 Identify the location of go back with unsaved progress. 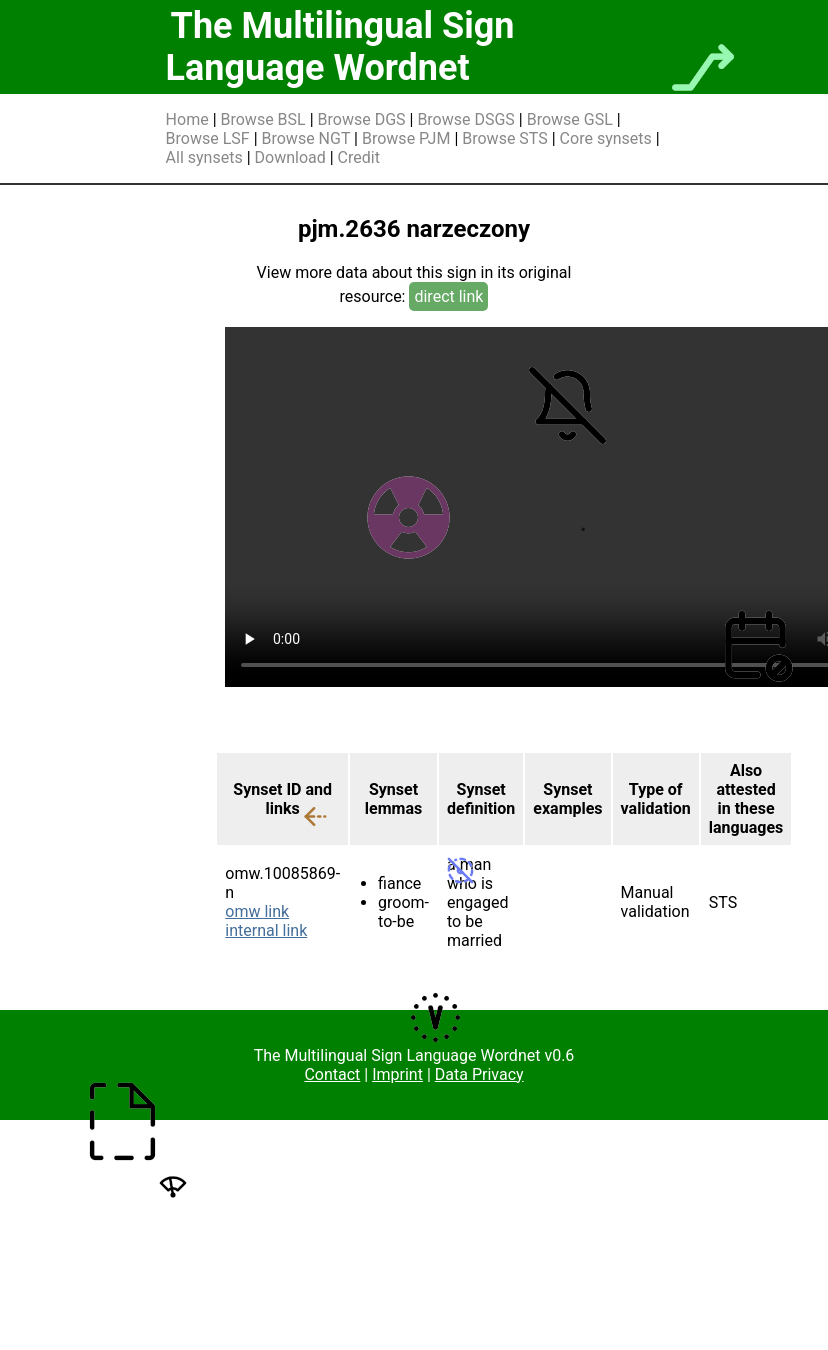
(315, 816).